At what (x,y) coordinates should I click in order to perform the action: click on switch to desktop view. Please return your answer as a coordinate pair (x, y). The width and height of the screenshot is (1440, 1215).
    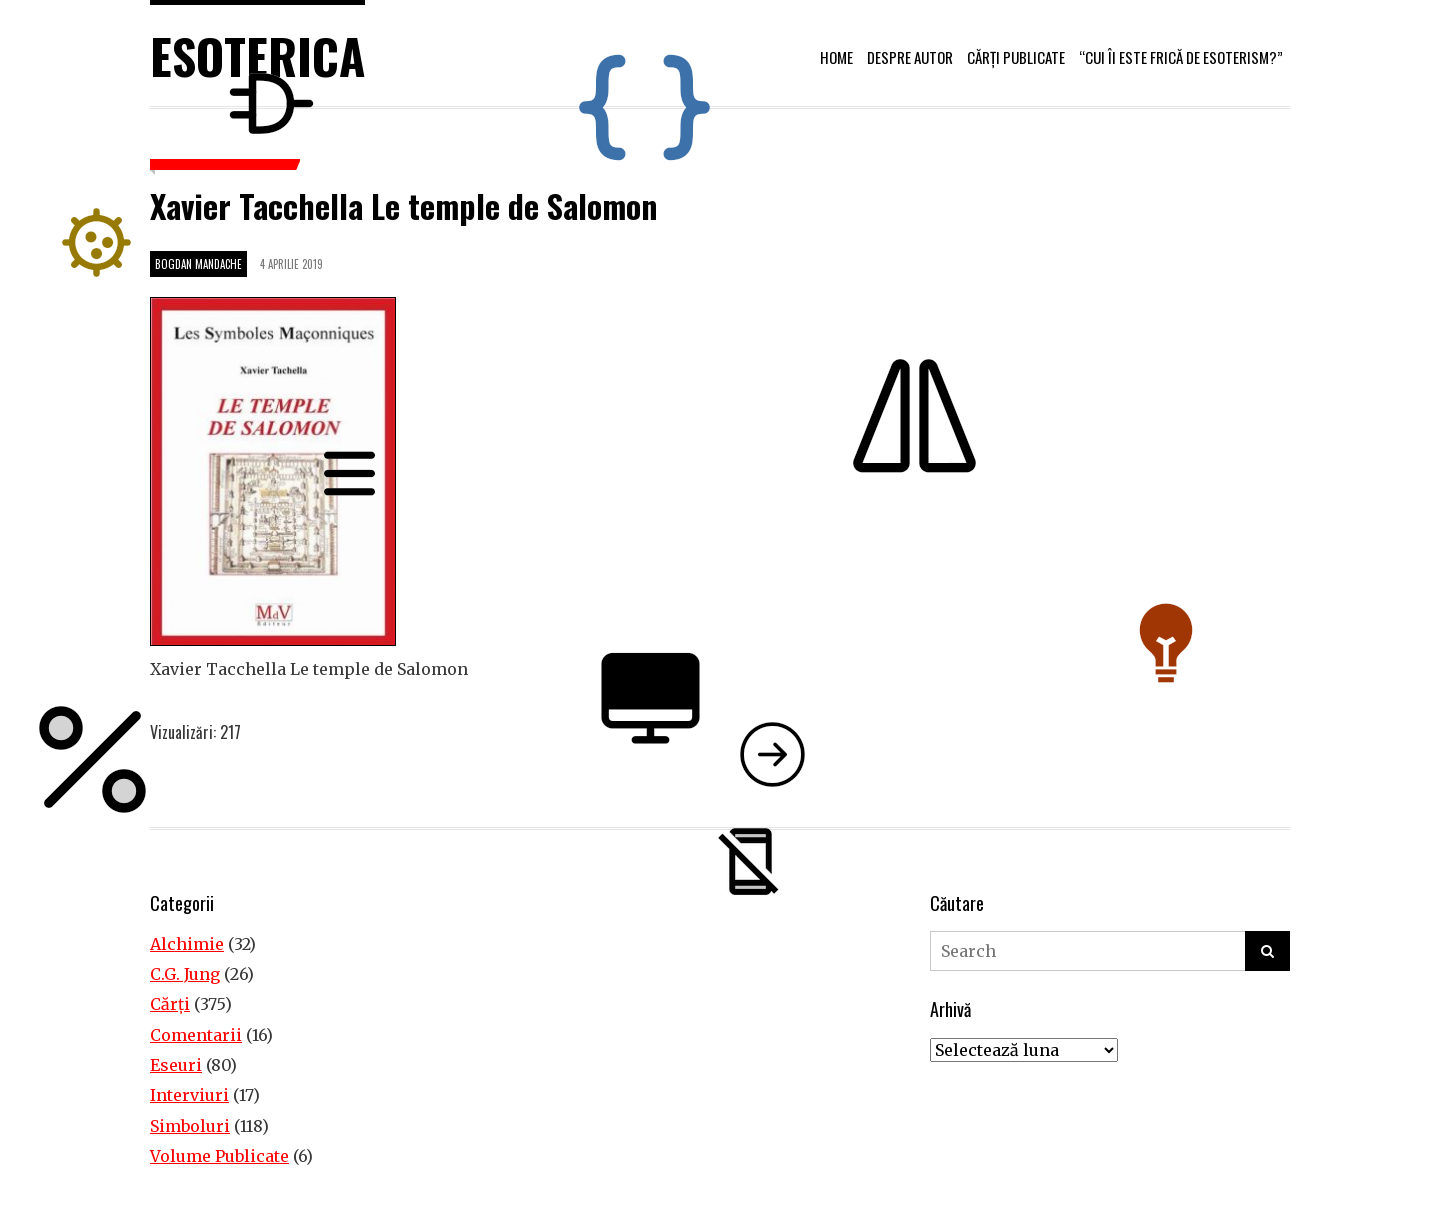
    Looking at the image, I should click on (650, 694).